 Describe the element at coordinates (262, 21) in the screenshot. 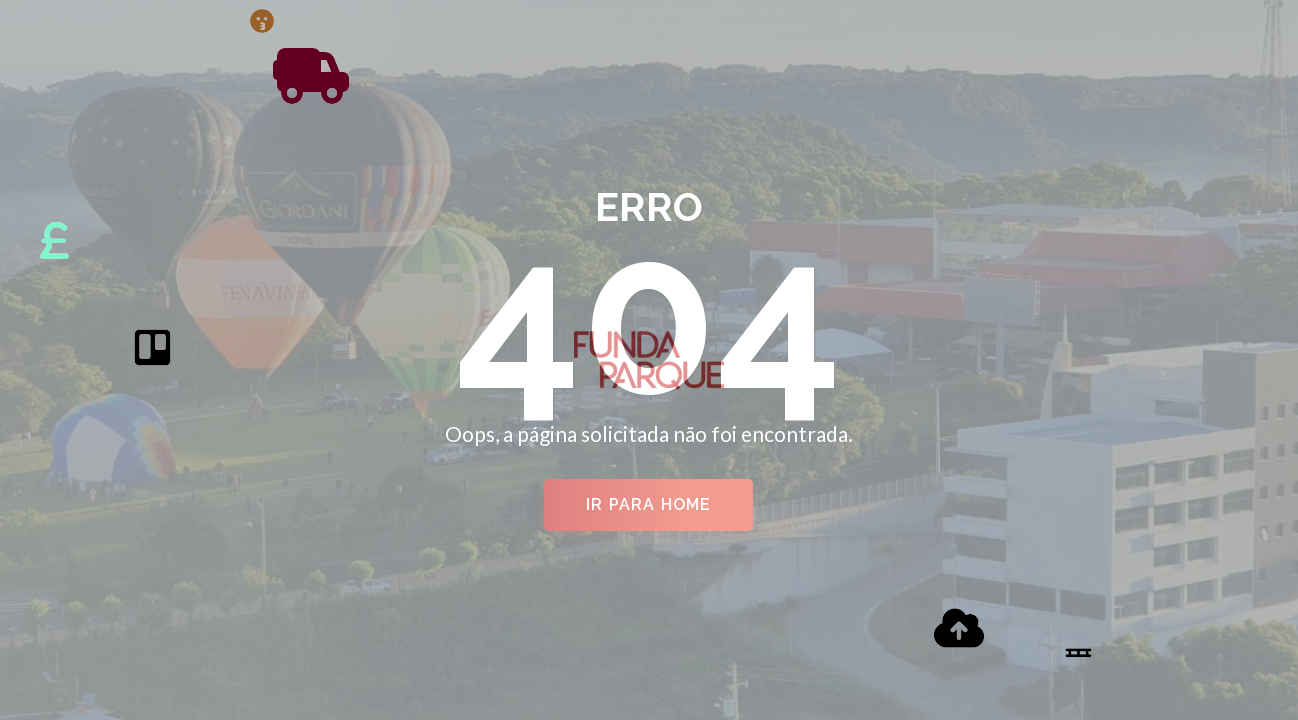

I see `send a kiss or blowing kiss emoji reaction` at that location.